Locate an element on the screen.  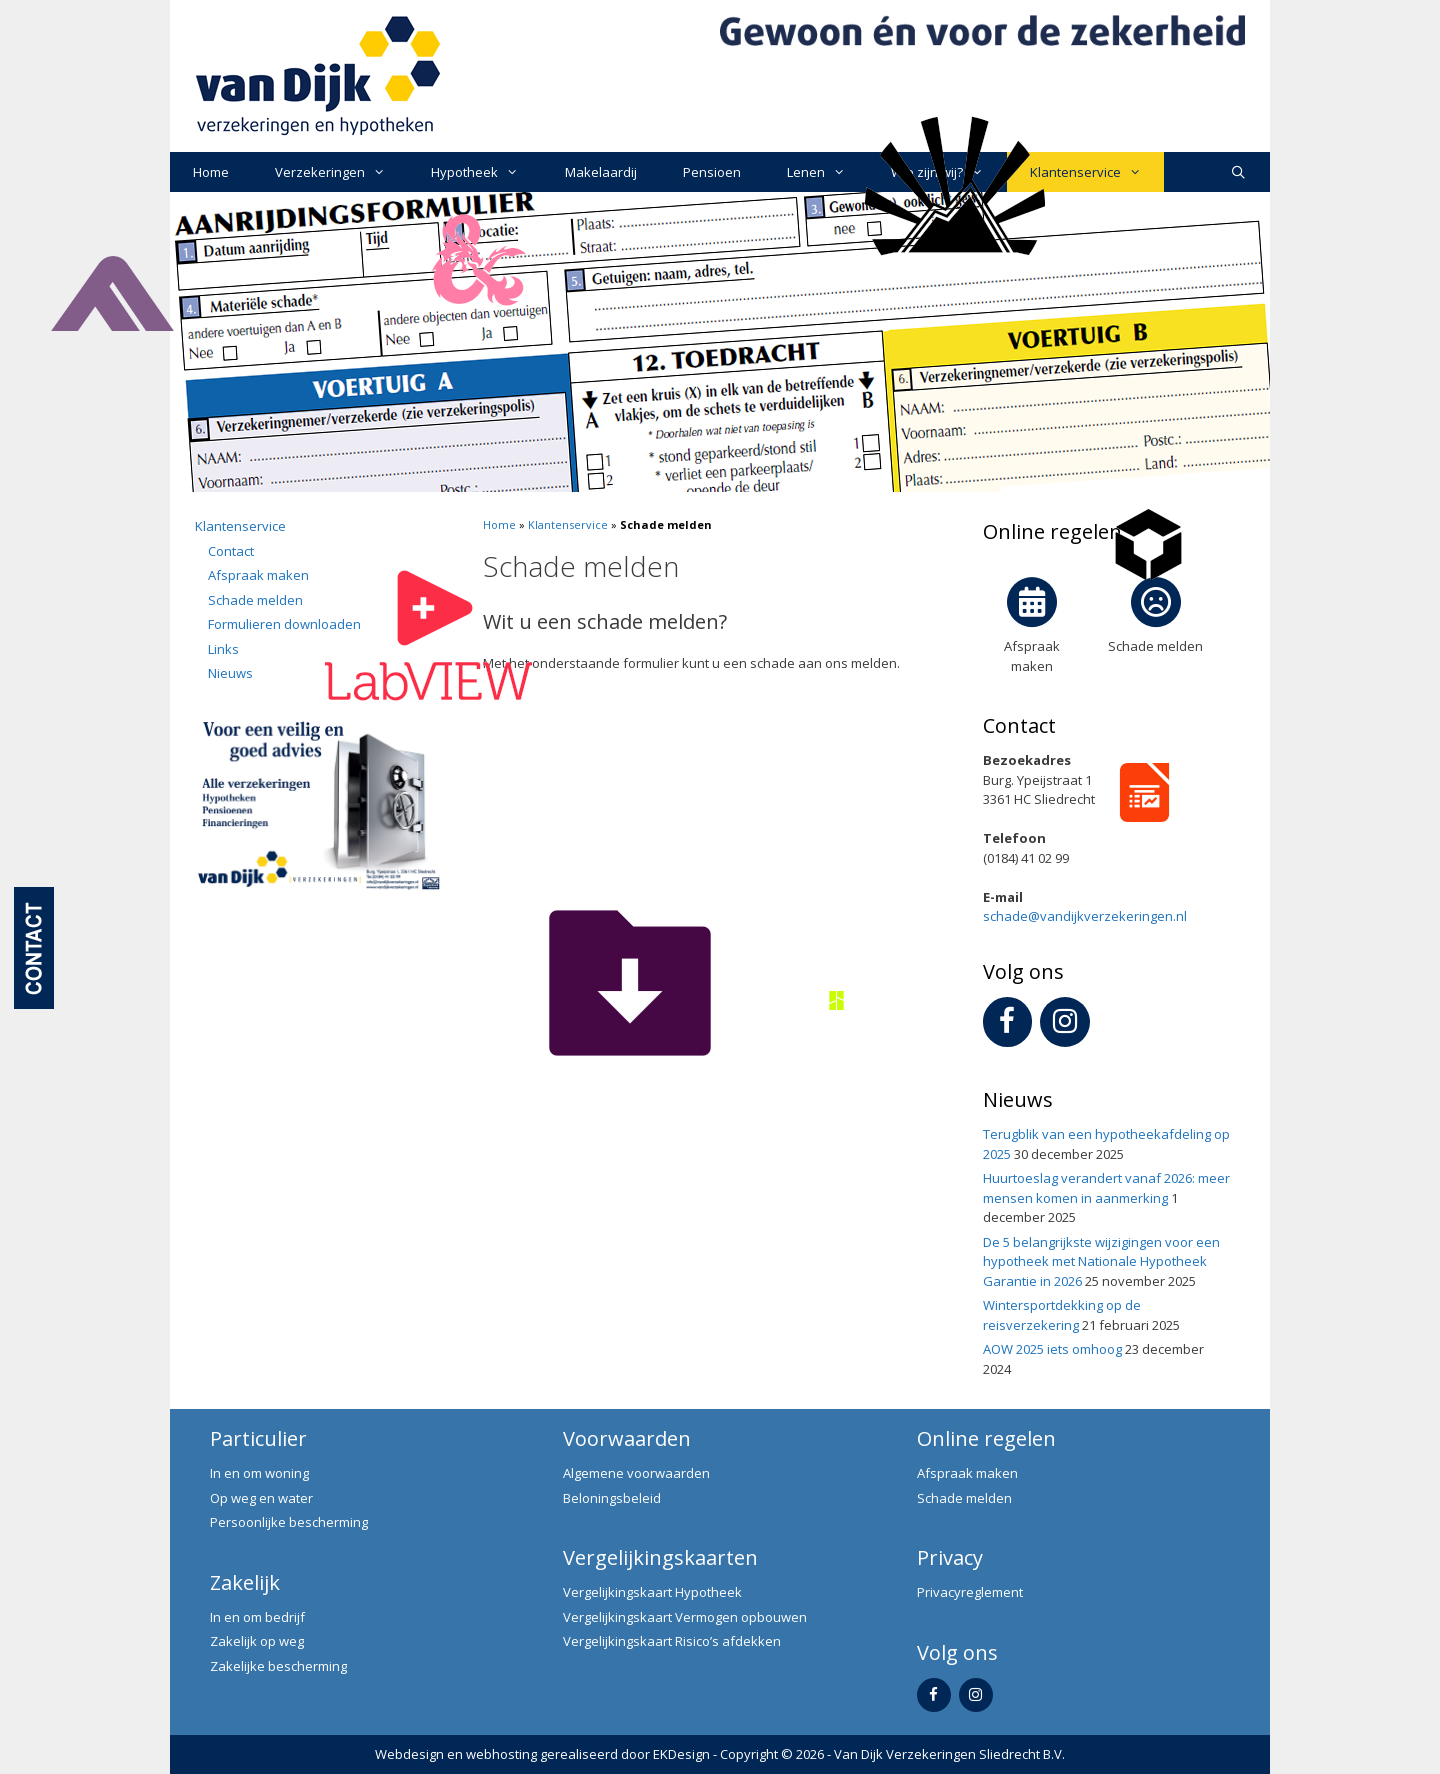
Dungeons & Dragons logo is located at coordinates (479, 260).